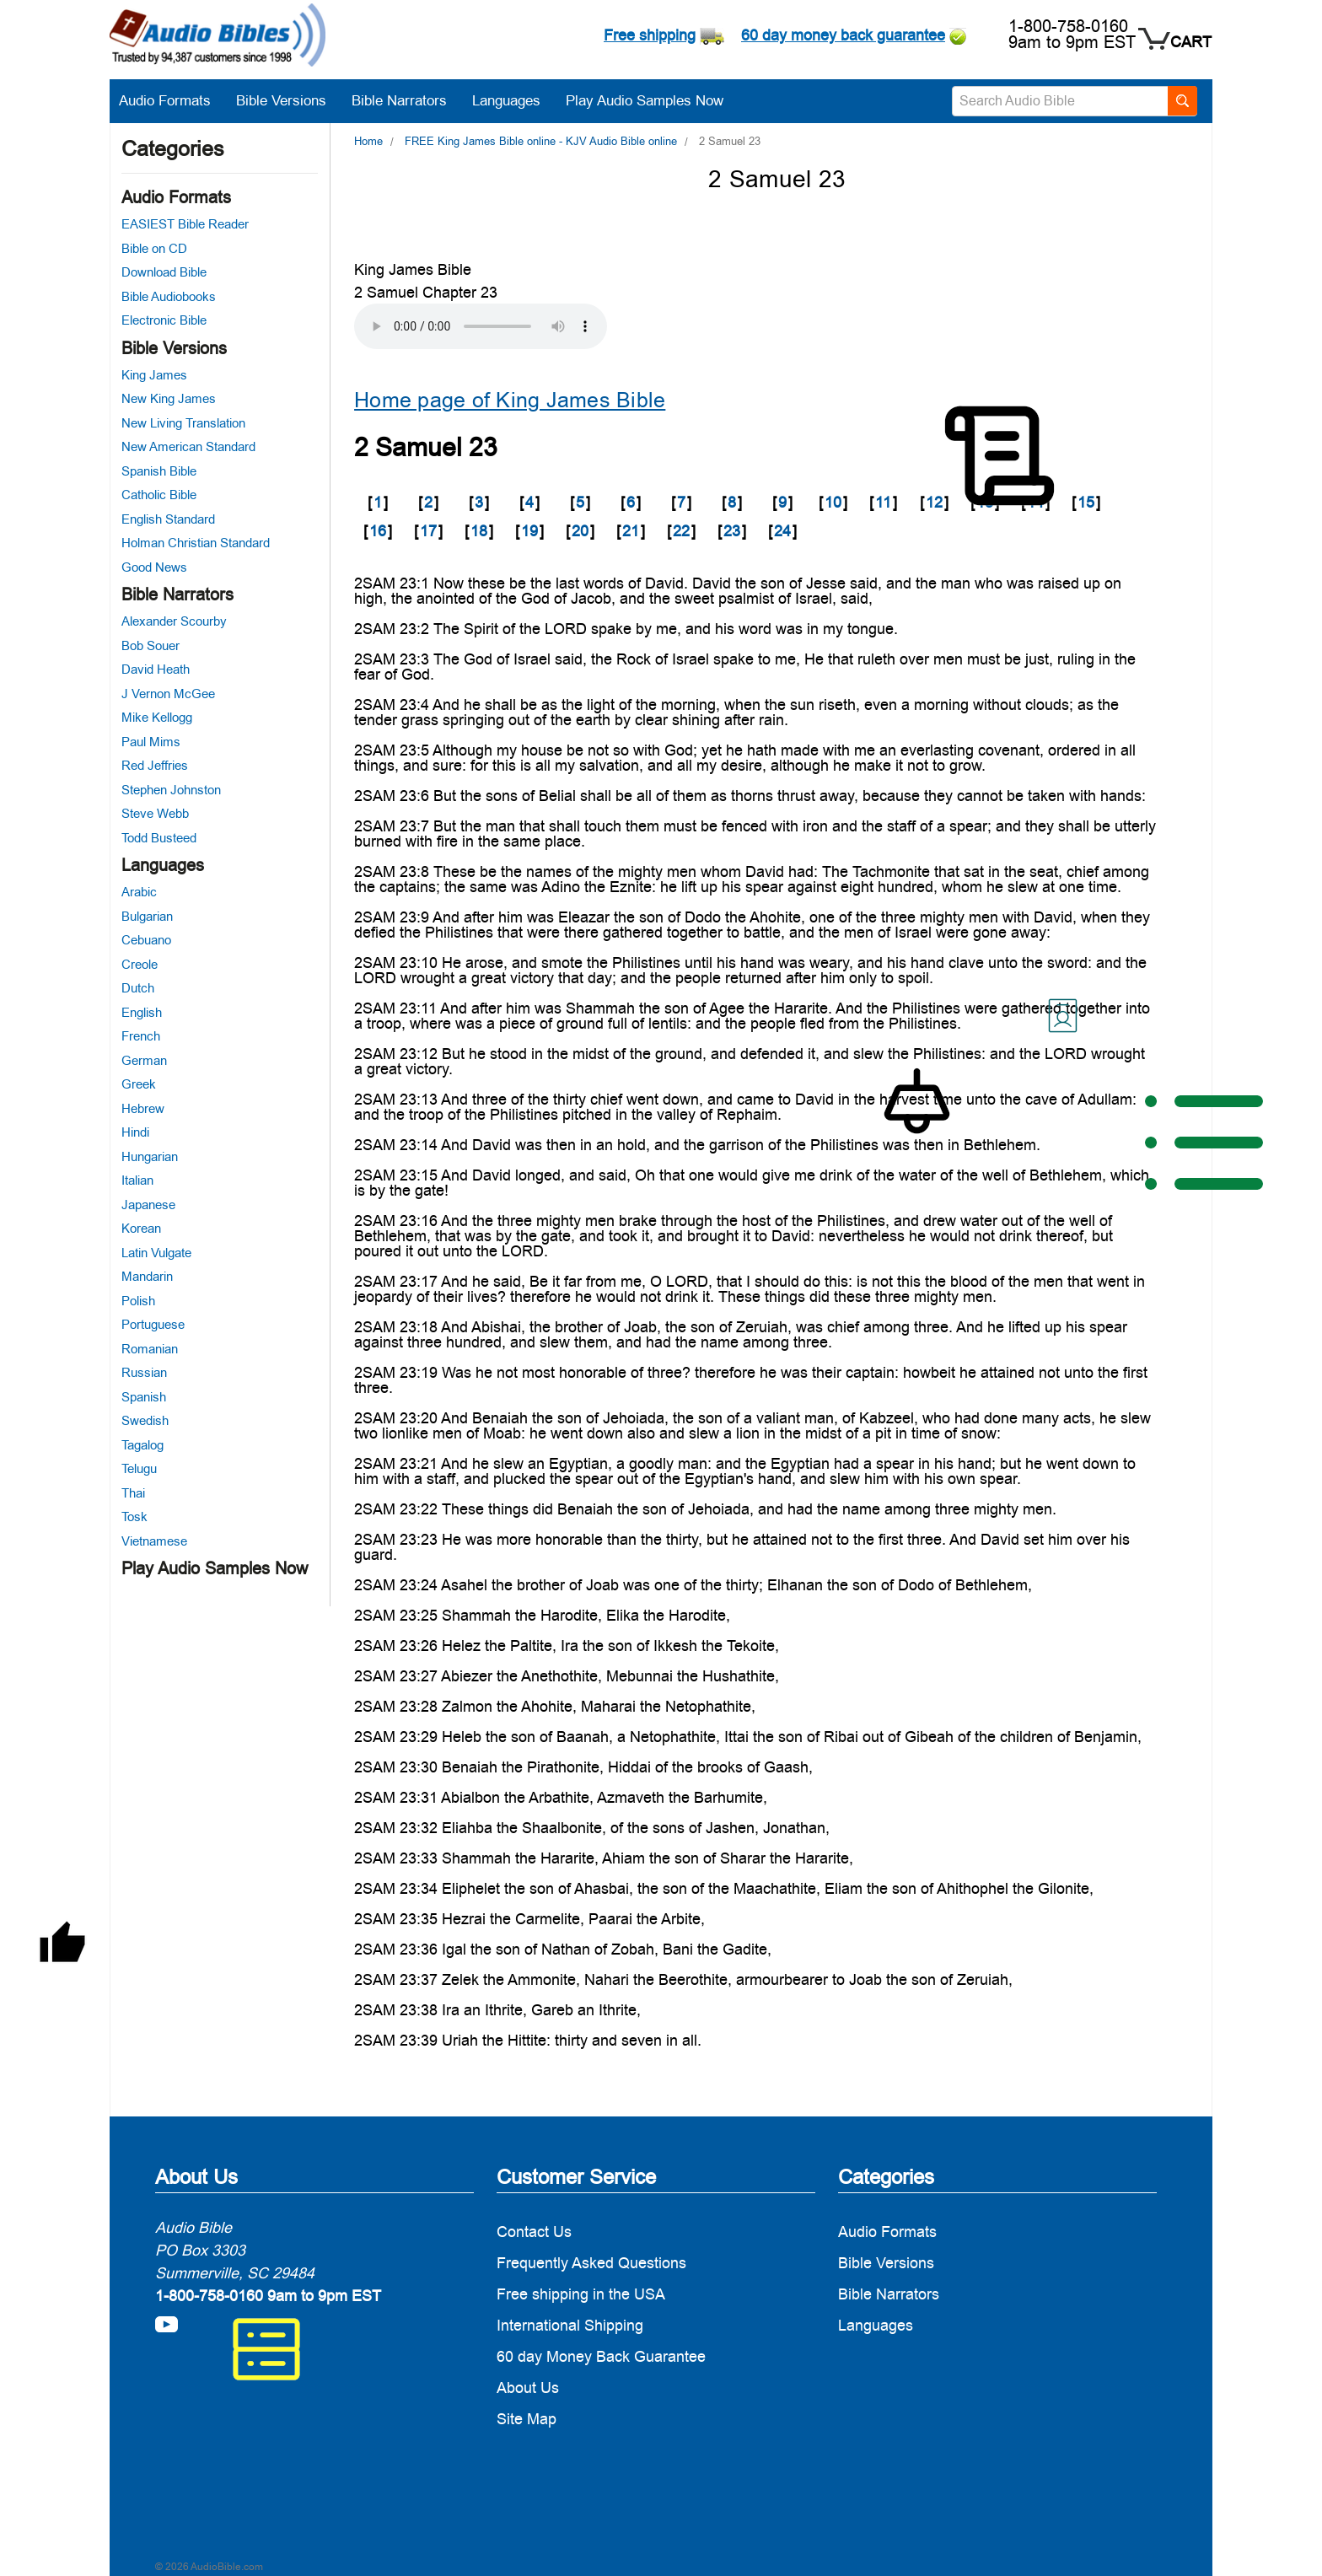  I want to click on view document or manuscript, so click(999, 455).